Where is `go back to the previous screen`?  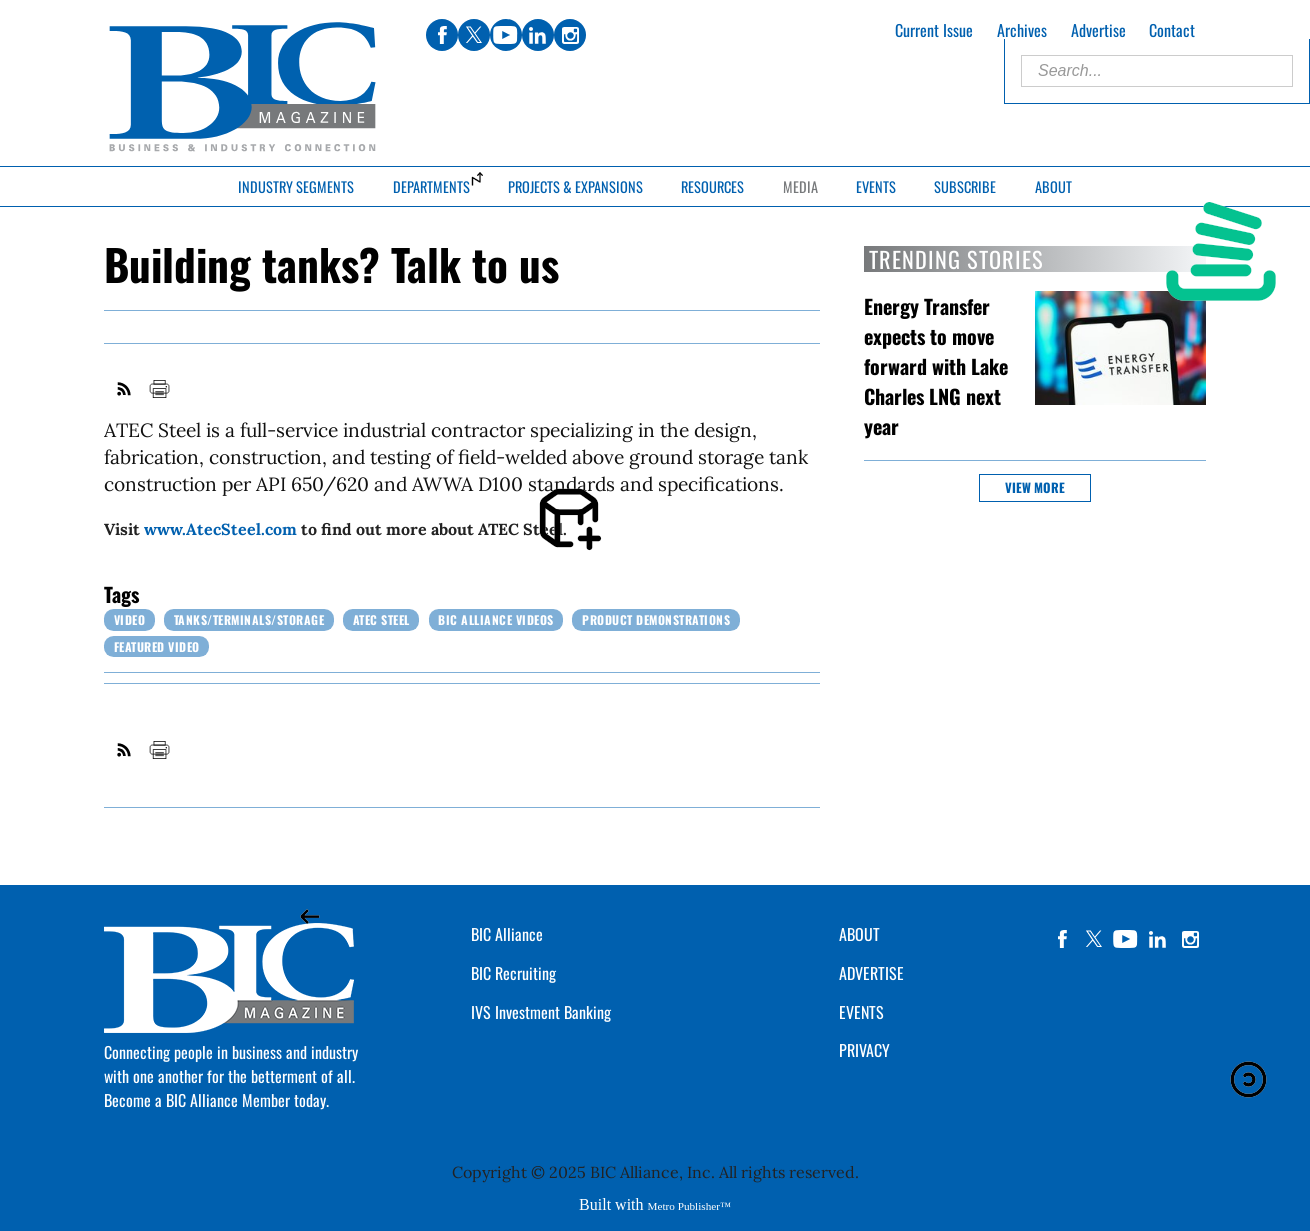 go back to the previous screen is located at coordinates (311, 917).